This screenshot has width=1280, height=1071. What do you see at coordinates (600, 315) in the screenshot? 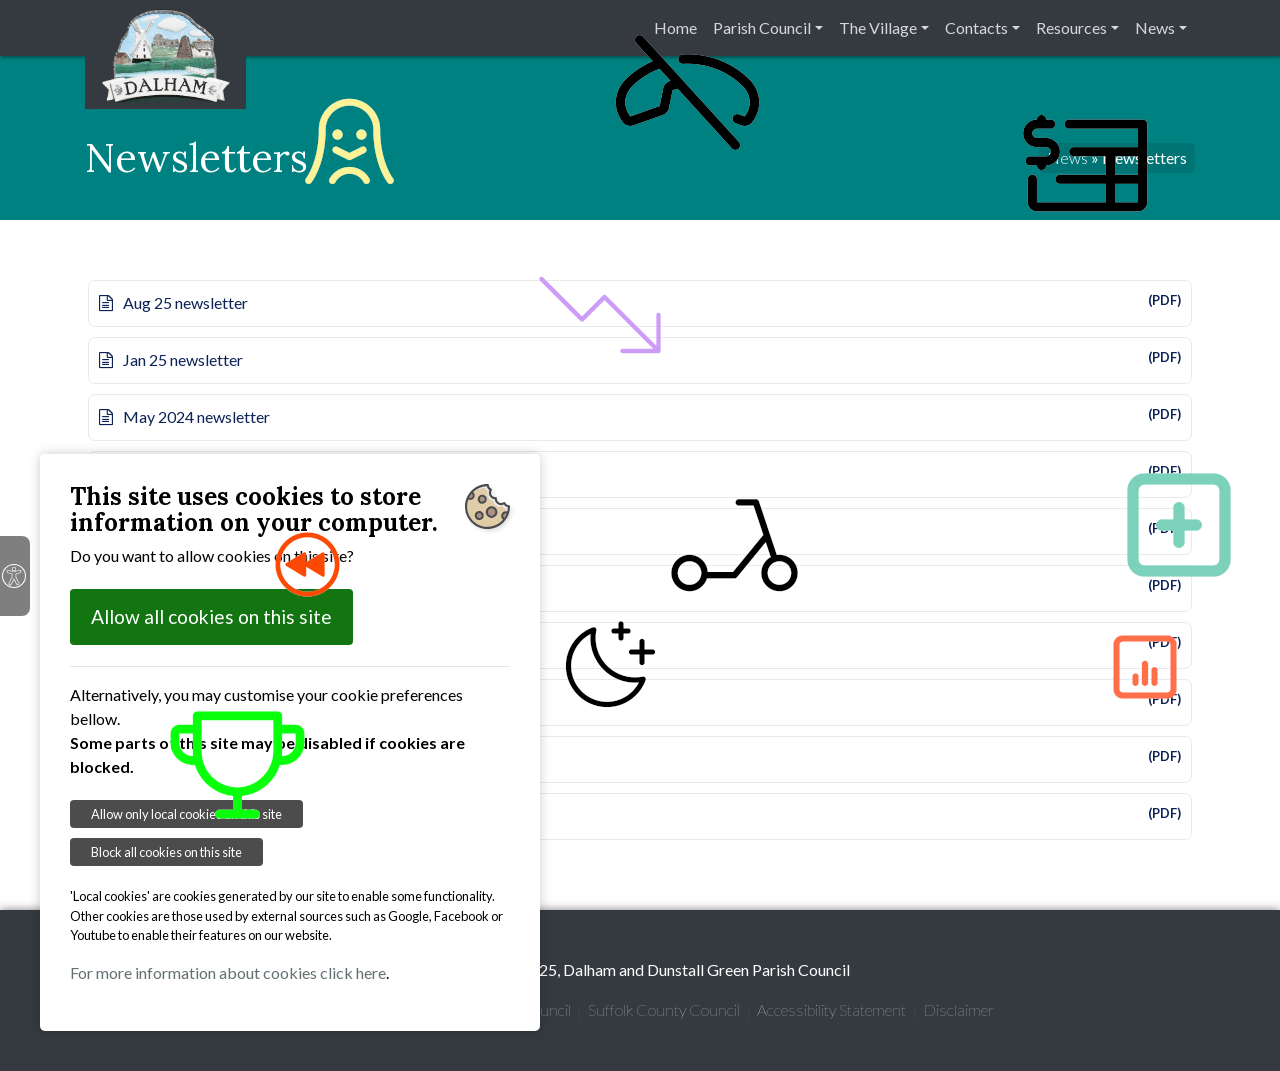
I see `indicates a downward trend or decline in data` at bounding box center [600, 315].